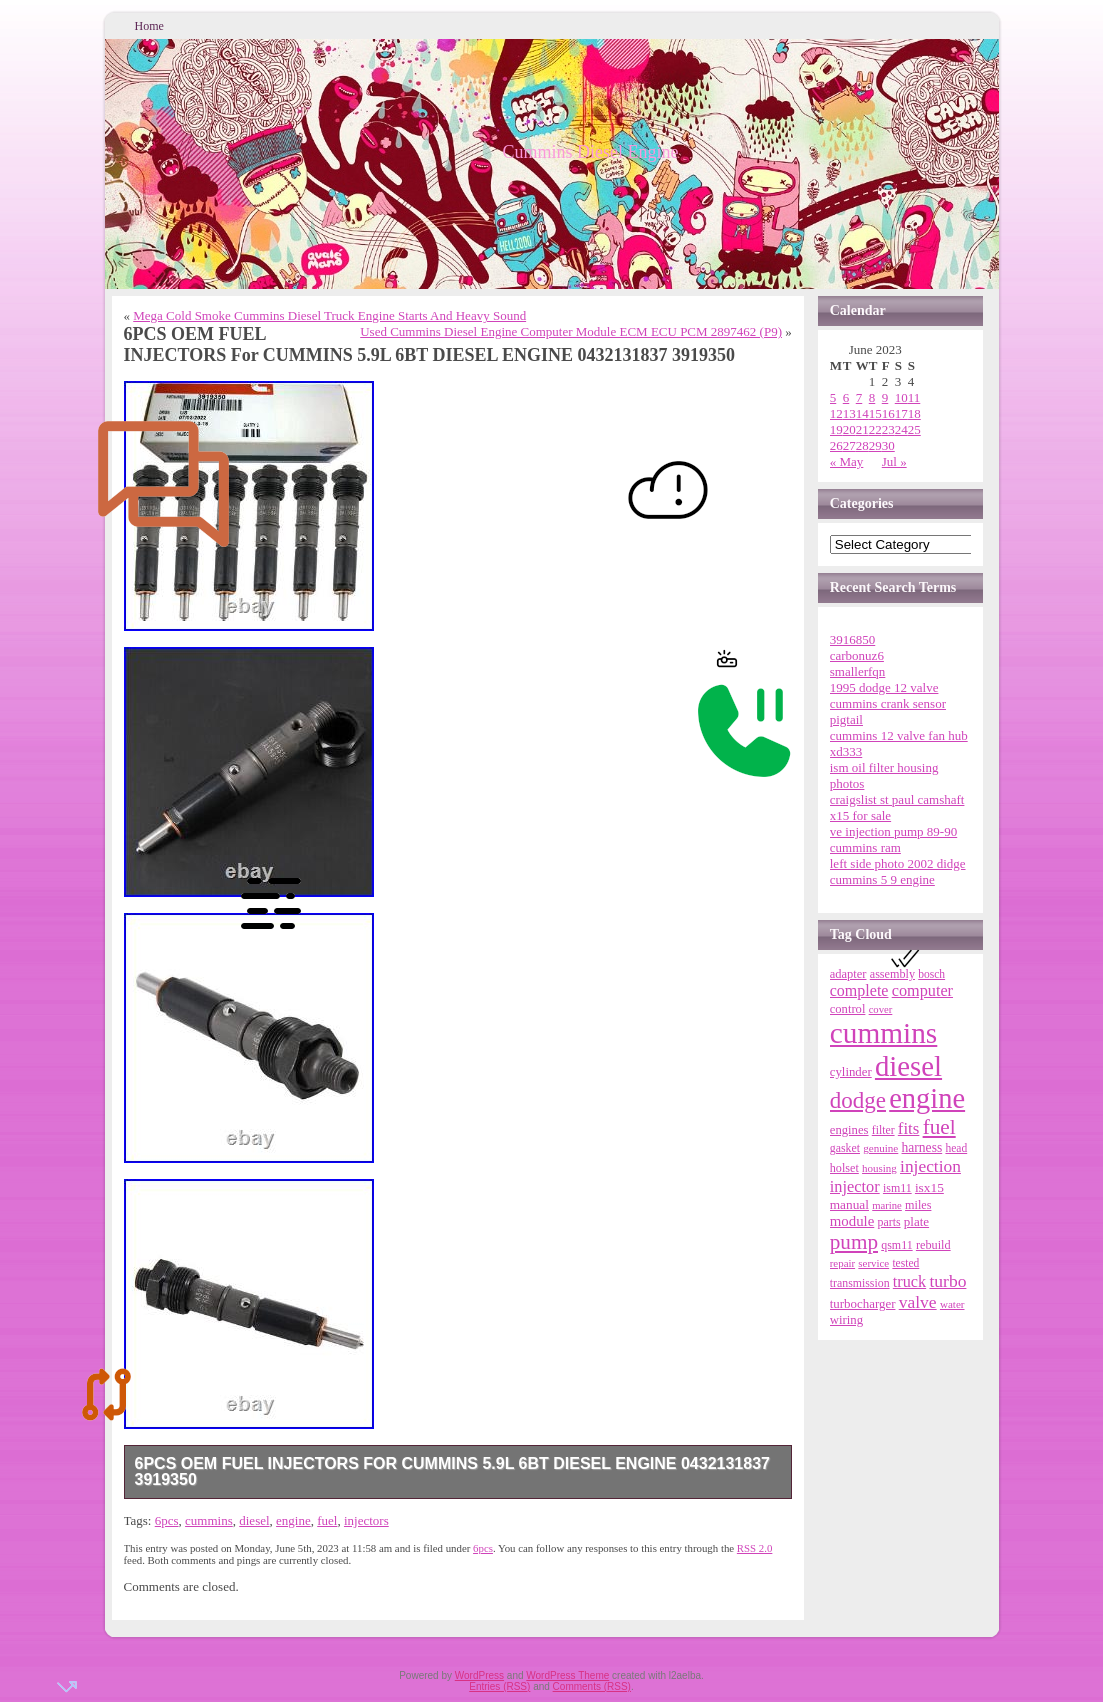  What do you see at coordinates (67, 1686) in the screenshot?
I see `reply to a message or forward content` at bounding box center [67, 1686].